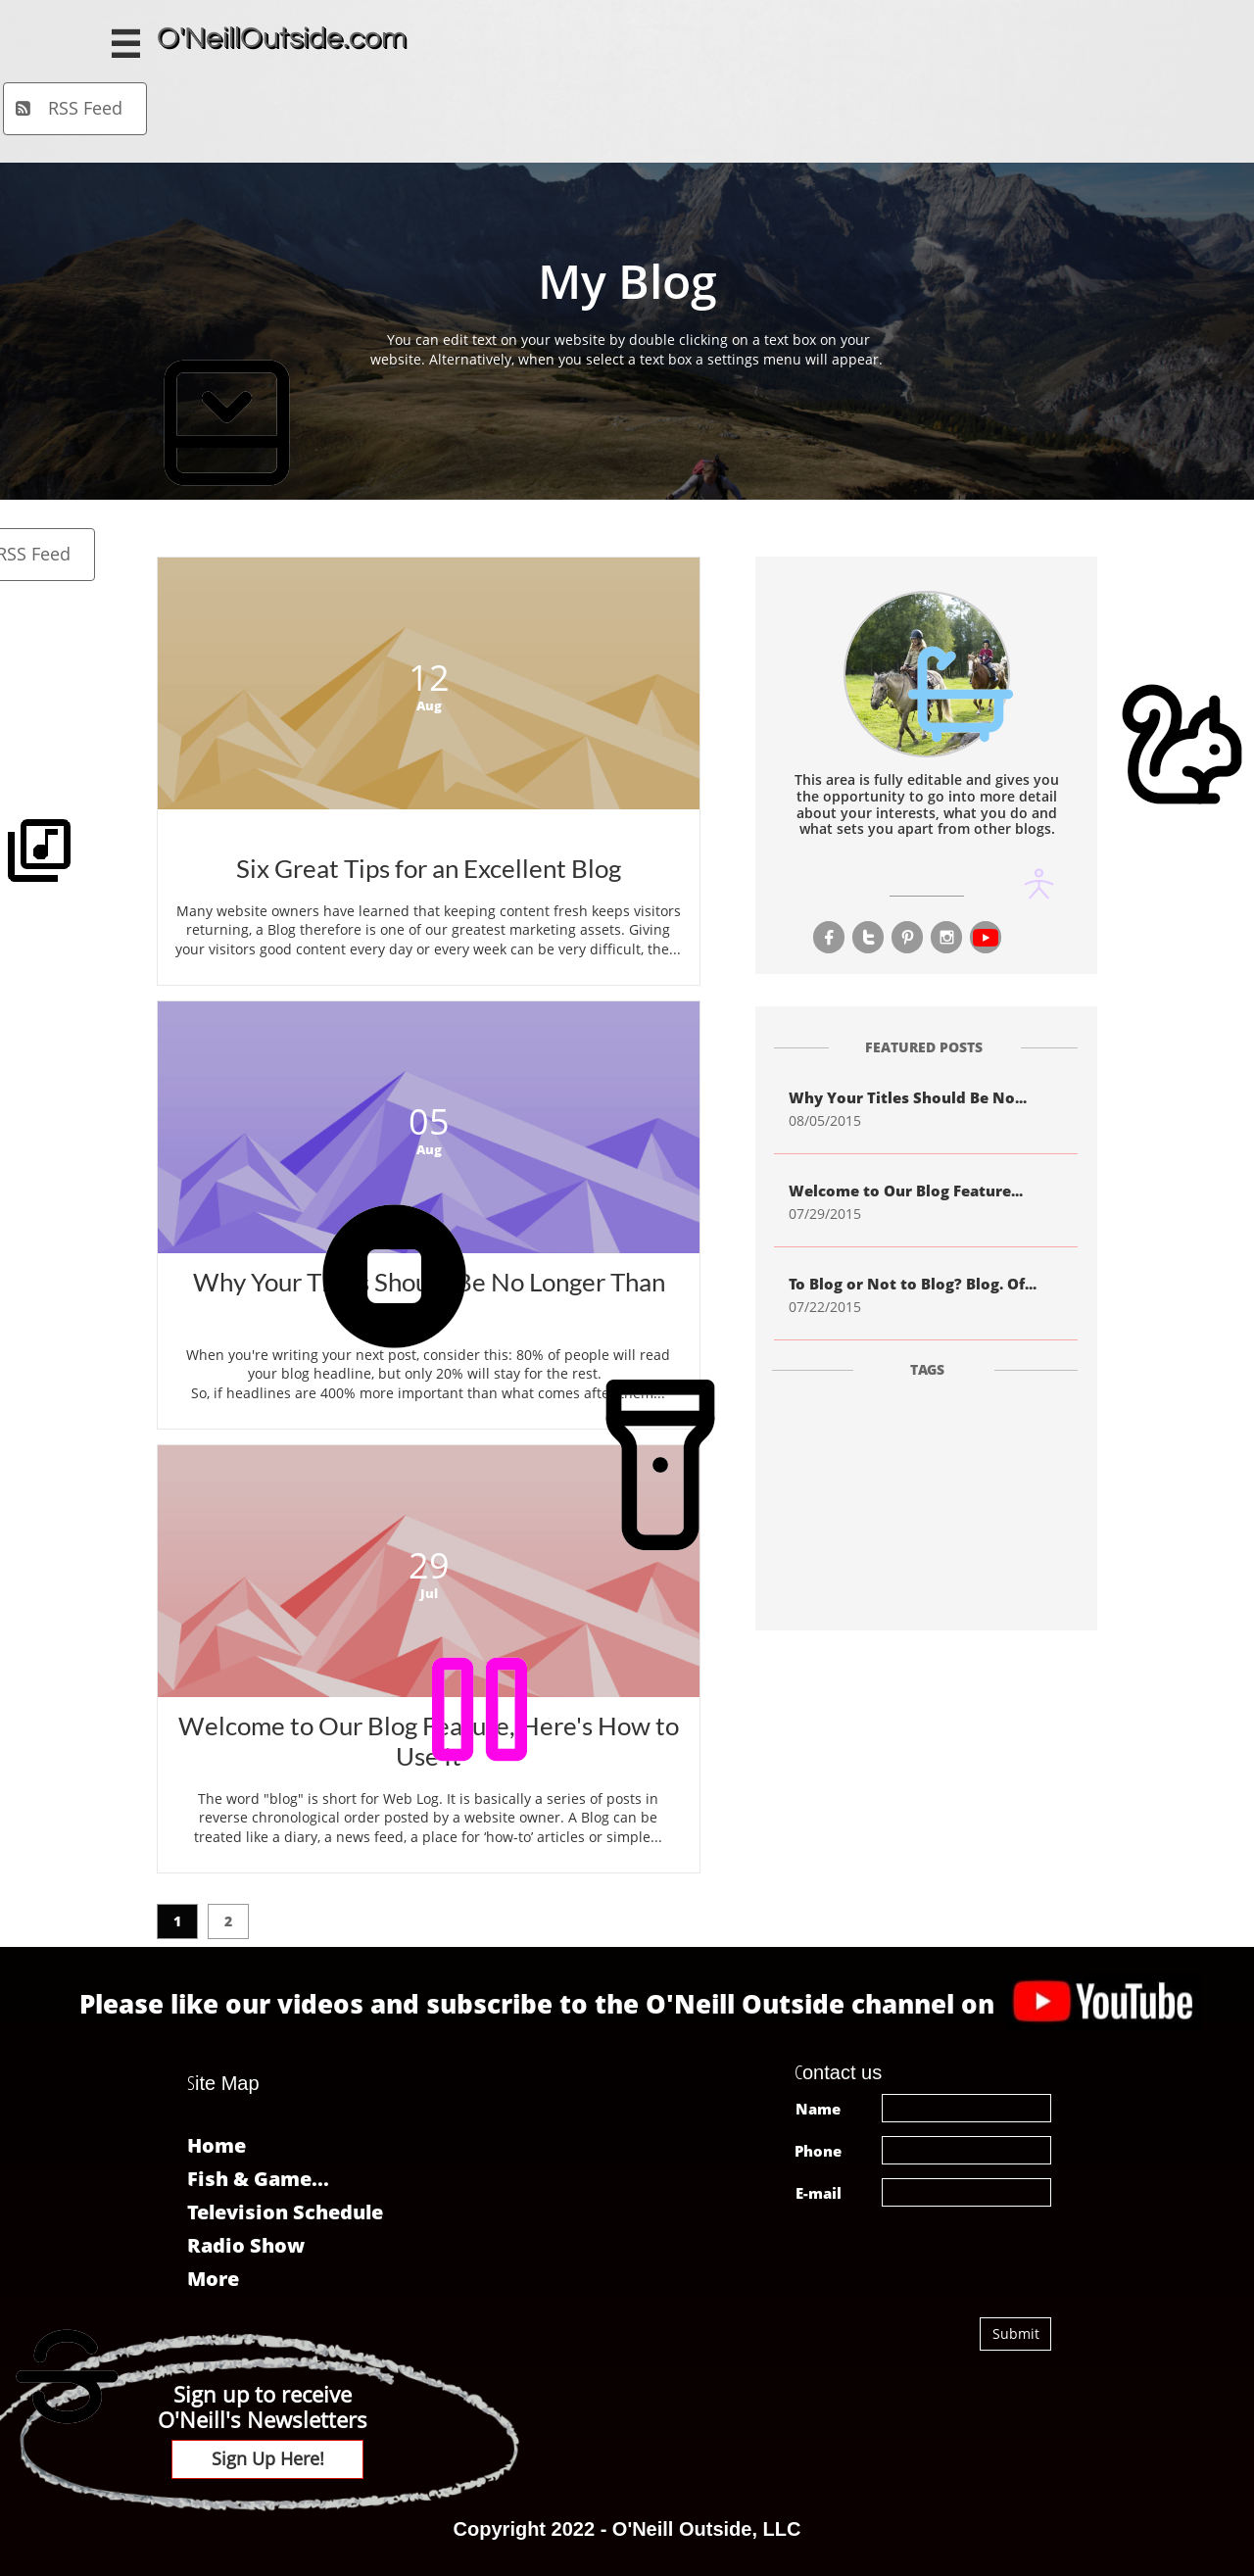  What do you see at coordinates (226, 422) in the screenshot?
I see `collapse bottom panel` at bounding box center [226, 422].